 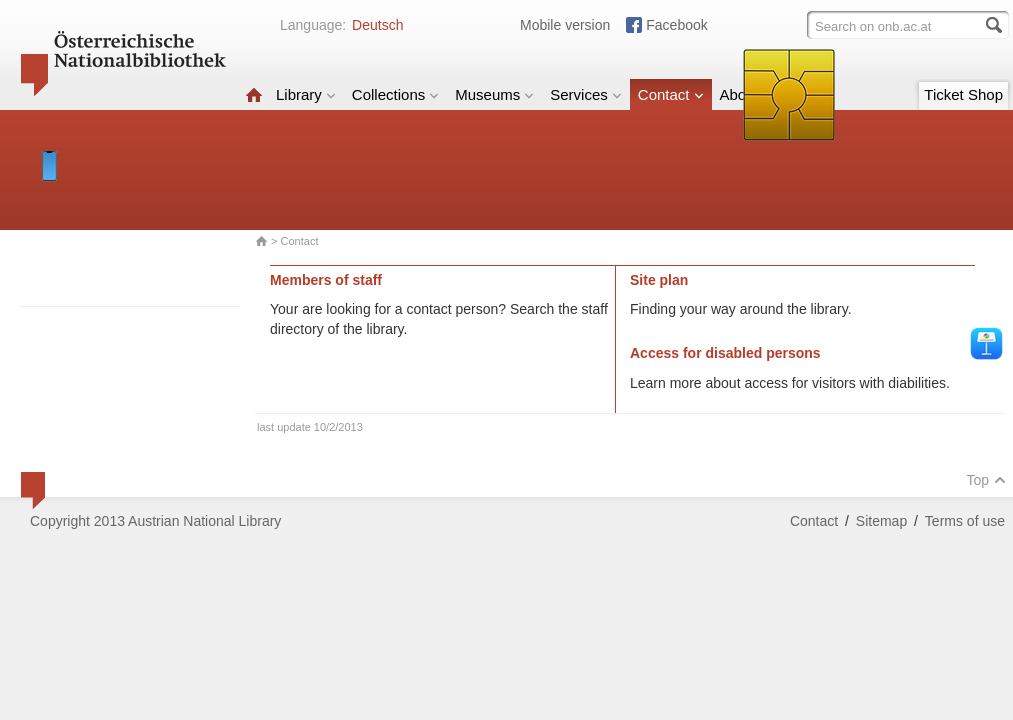 I want to click on iPhone 13 Pro device icon, so click(x=49, y=166).